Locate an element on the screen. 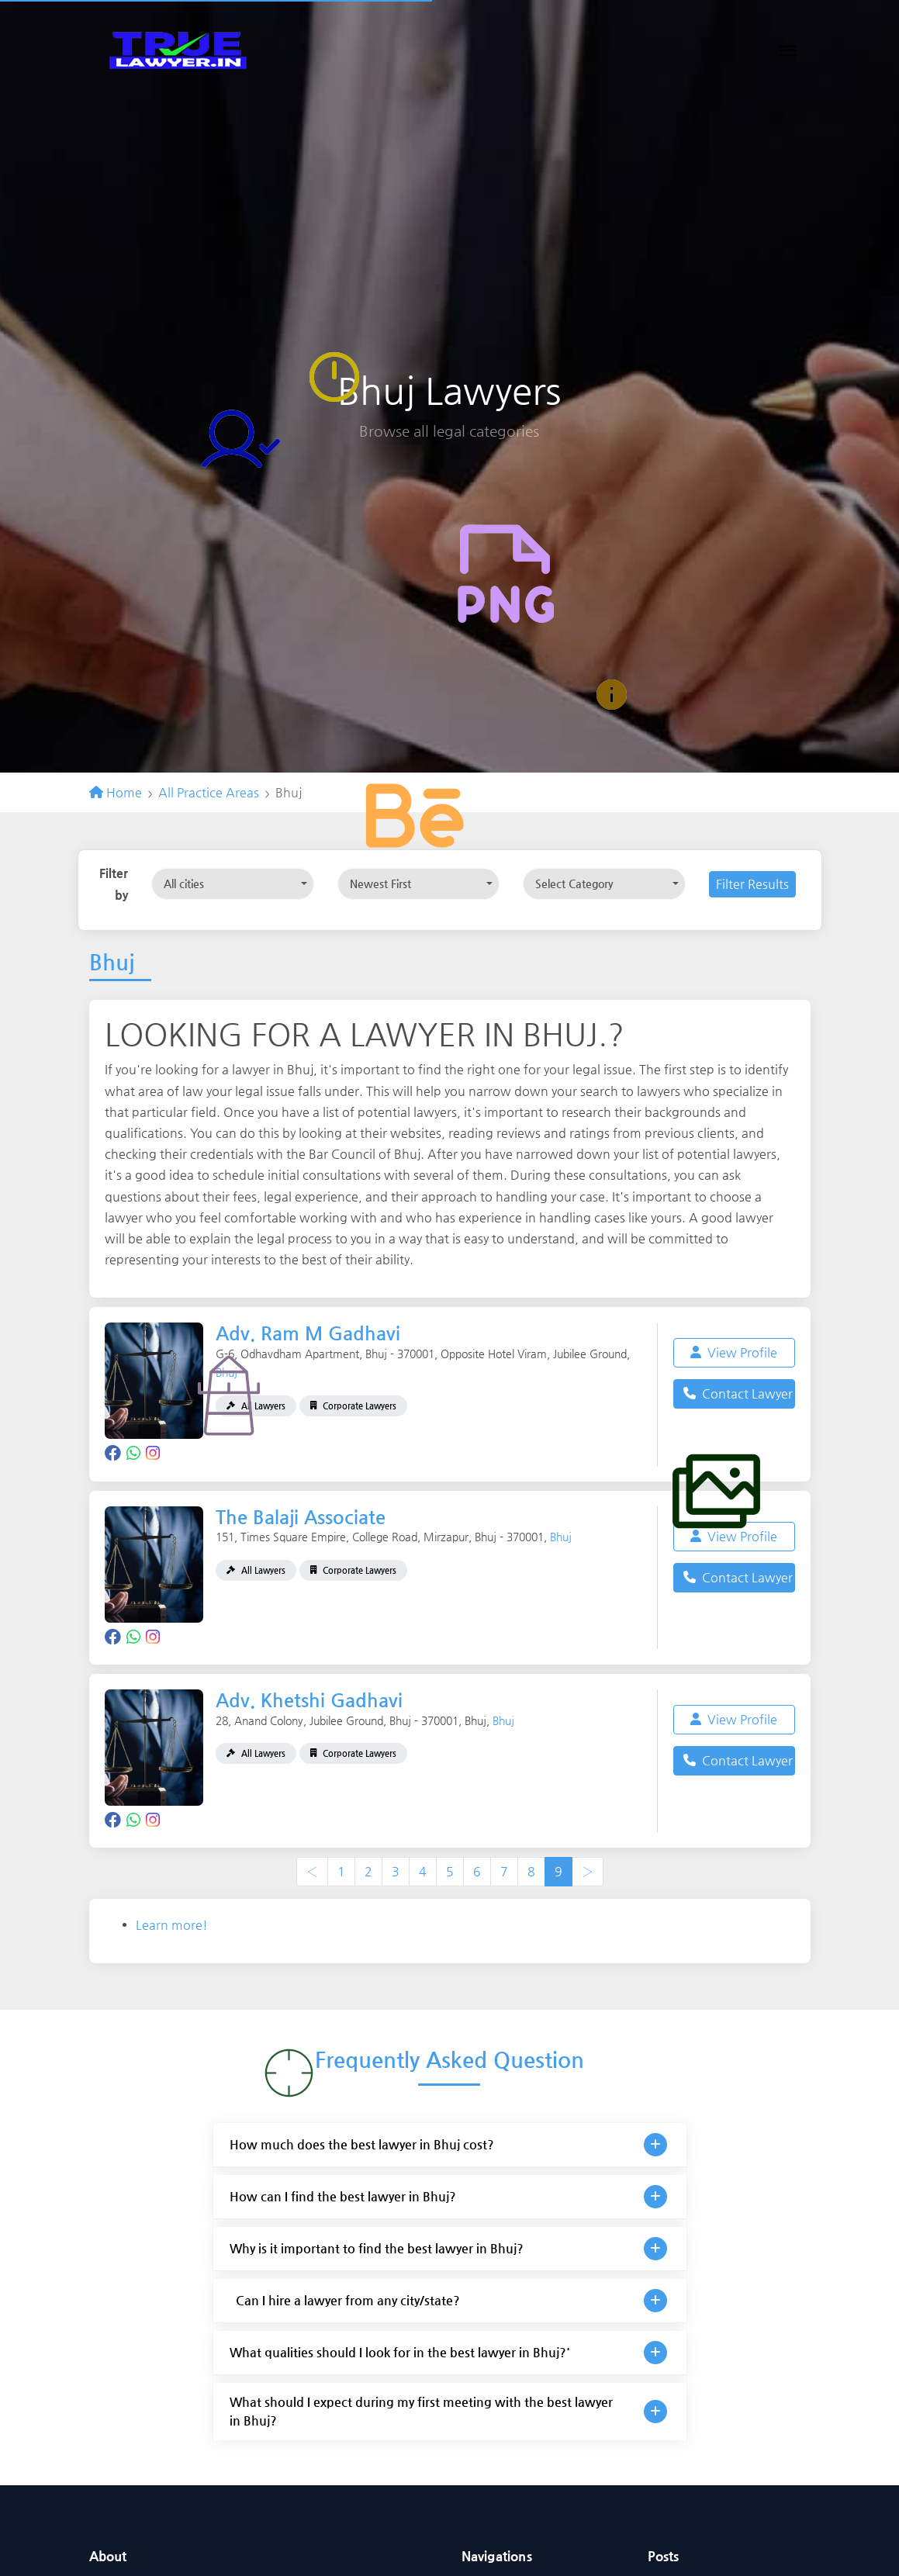  indicates 12 o'clock or noon/midnight time is located at coordinates (334, 377).